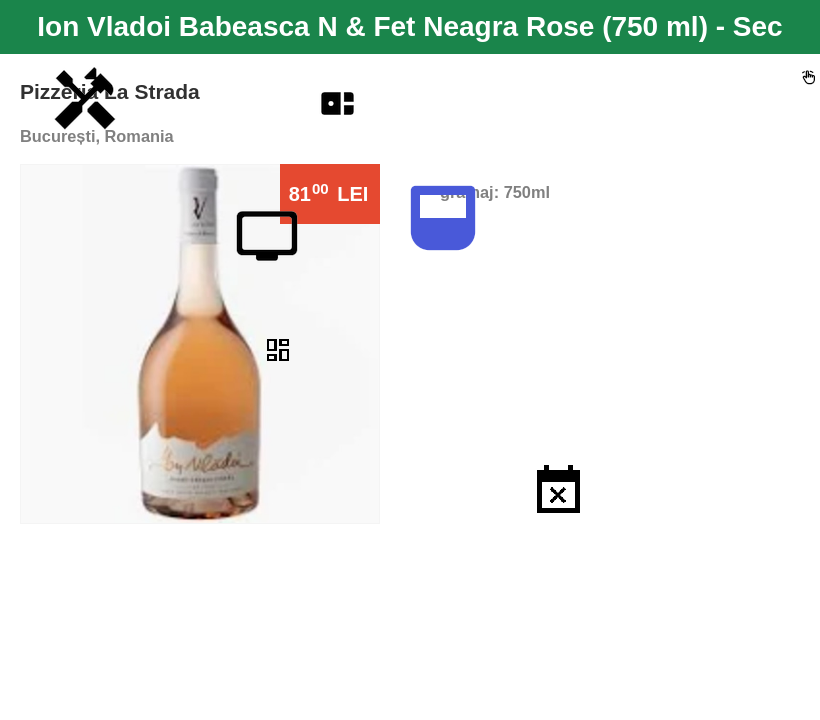  What do you see at coordinates (558, 491) in the screenshot?
I see `indicates a cancelled or unavailable event` at bounding box center [558, 491].